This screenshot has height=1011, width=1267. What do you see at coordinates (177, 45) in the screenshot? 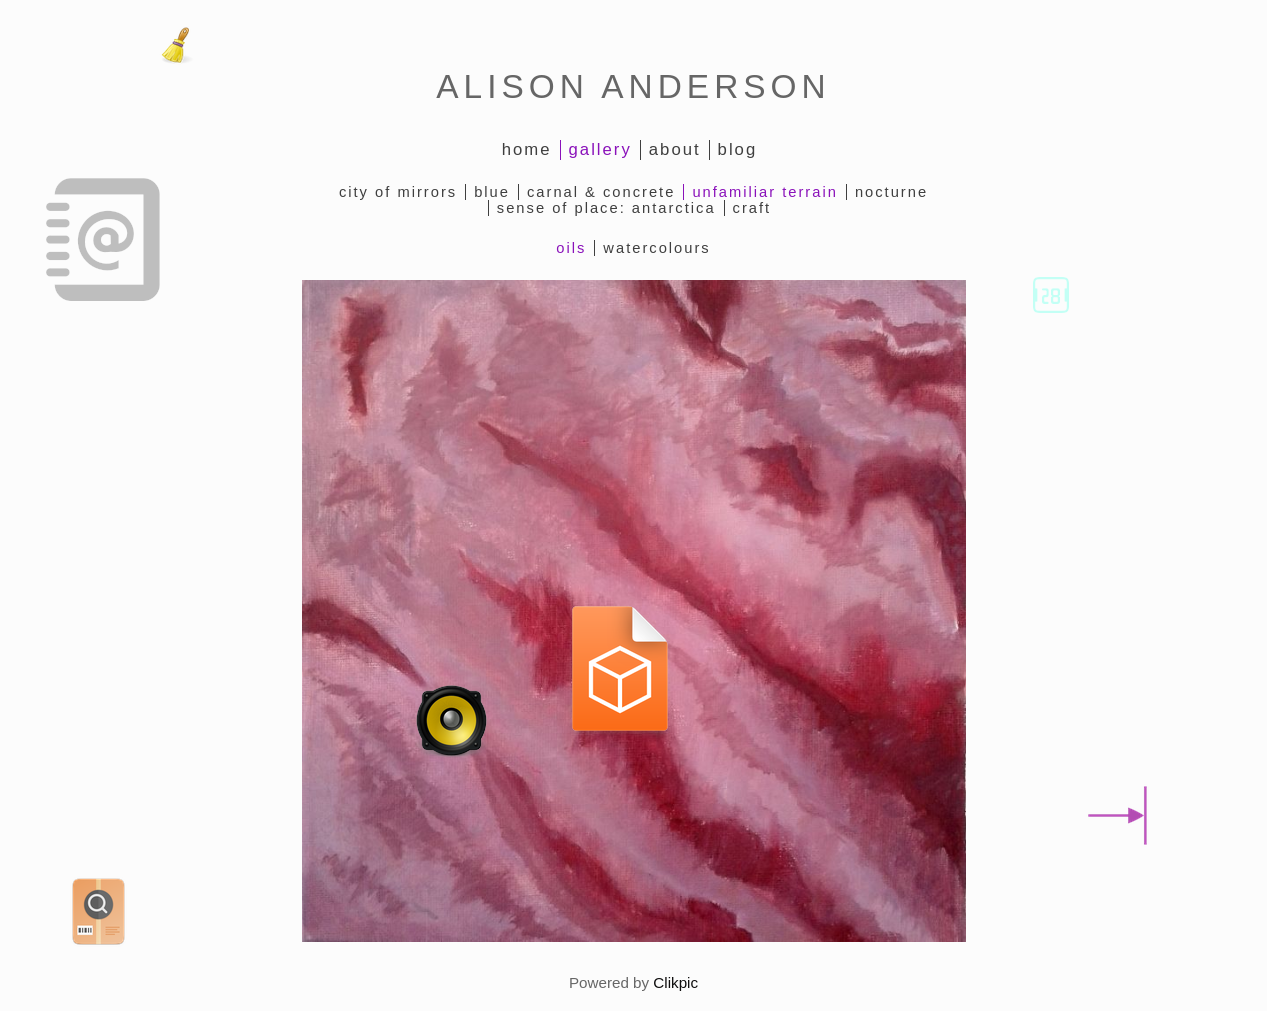
I see `clear all items or entries` at bounding box center [177, 45].